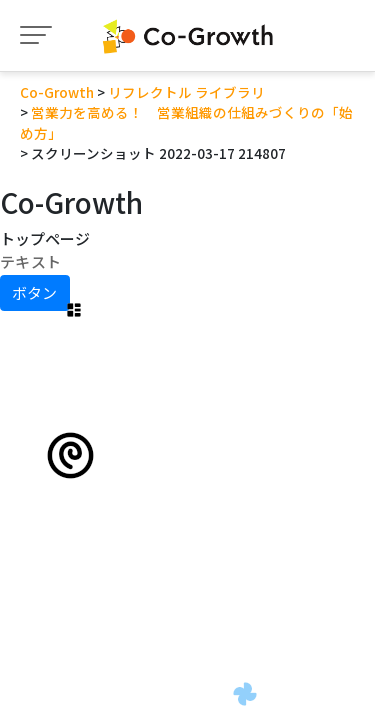  Describe the element at coordinates (245, 694) in the screenshot. I see `access wind or renewable energy settings` at that location.